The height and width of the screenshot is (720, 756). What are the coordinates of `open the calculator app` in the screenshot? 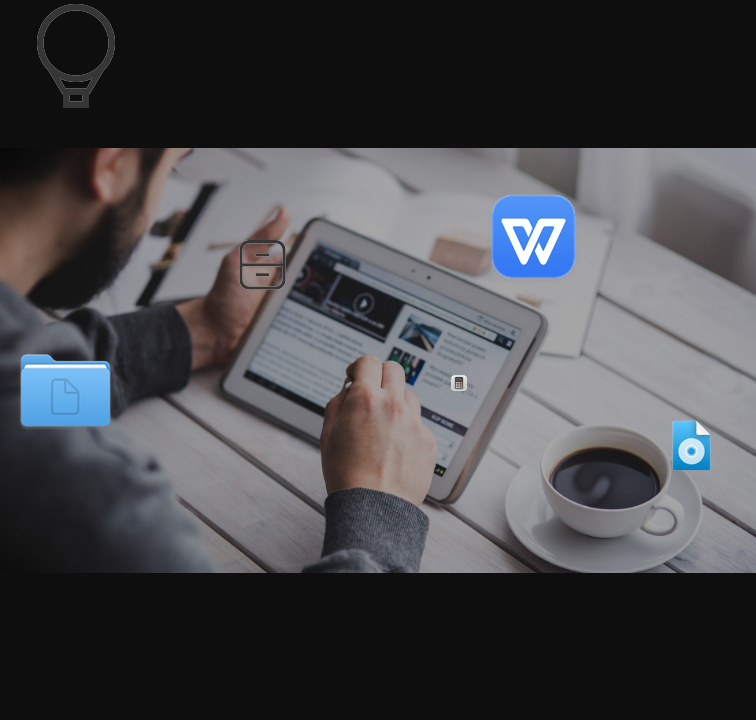 It's located at (459, 383).